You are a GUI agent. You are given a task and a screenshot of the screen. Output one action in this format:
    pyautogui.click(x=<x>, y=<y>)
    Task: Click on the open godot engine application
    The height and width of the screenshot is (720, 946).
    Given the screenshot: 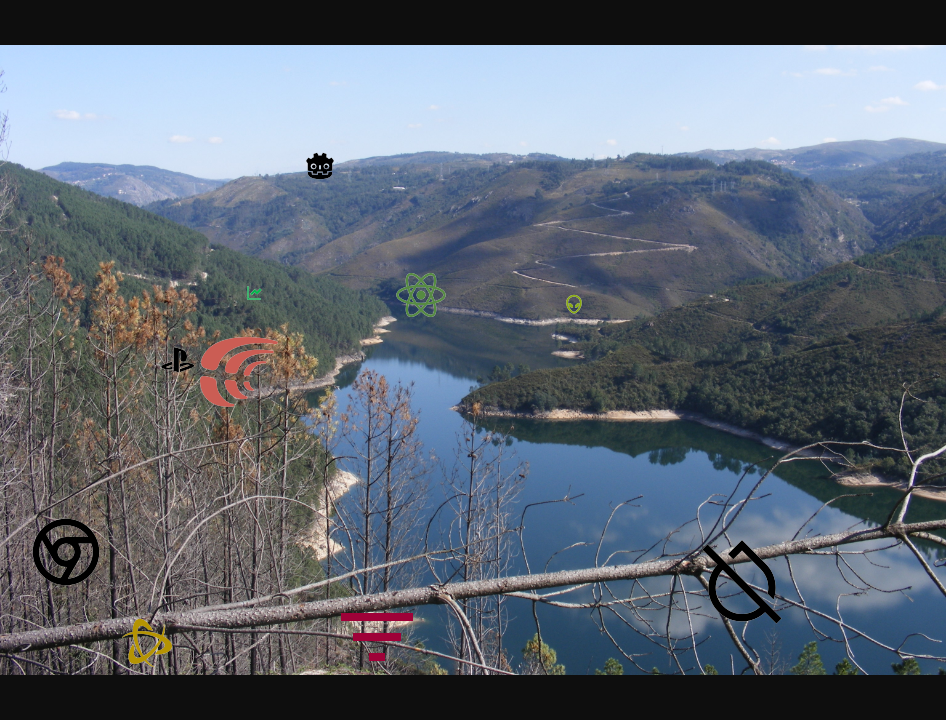 What is the action you would take?
    pyautogui.click(x=320, y=166)
    